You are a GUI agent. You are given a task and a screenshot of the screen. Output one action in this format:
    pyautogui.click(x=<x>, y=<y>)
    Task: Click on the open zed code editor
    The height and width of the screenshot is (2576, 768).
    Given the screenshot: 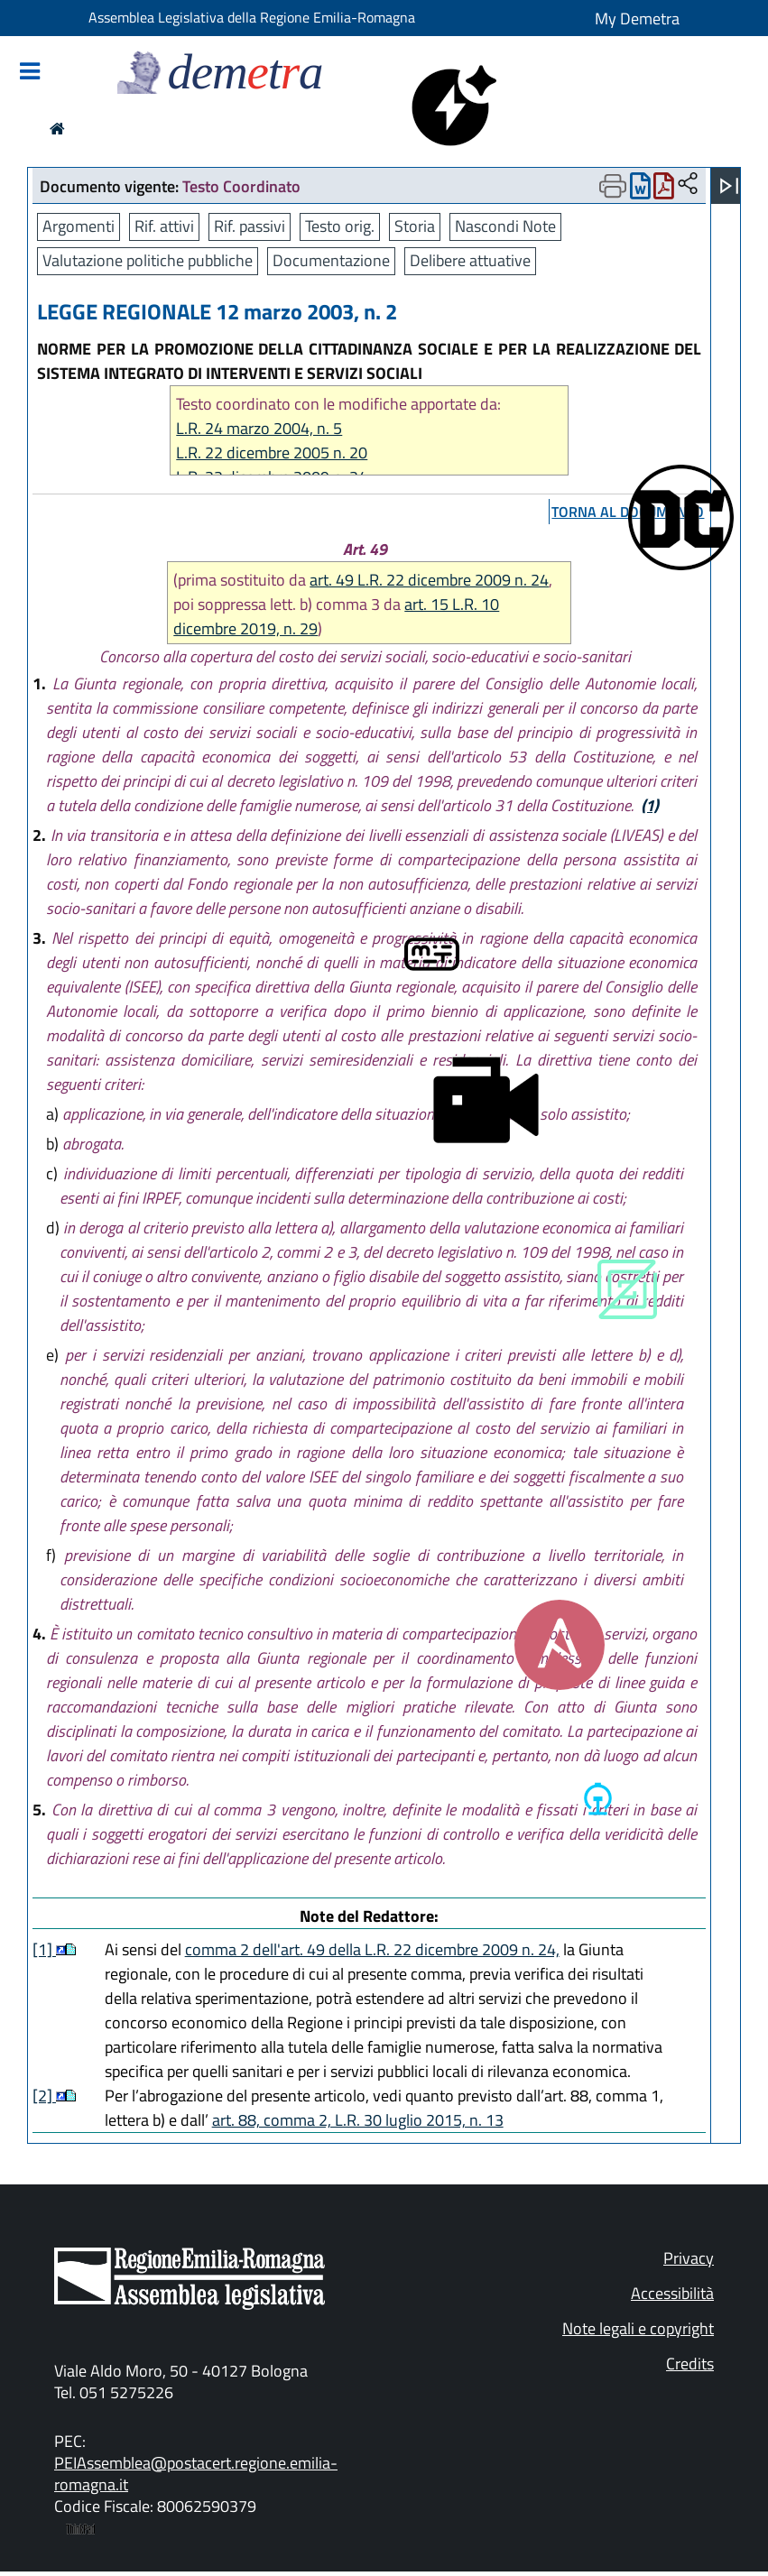 What is the action you would take?
    pyautogui.click(x=627, y=1289)
    